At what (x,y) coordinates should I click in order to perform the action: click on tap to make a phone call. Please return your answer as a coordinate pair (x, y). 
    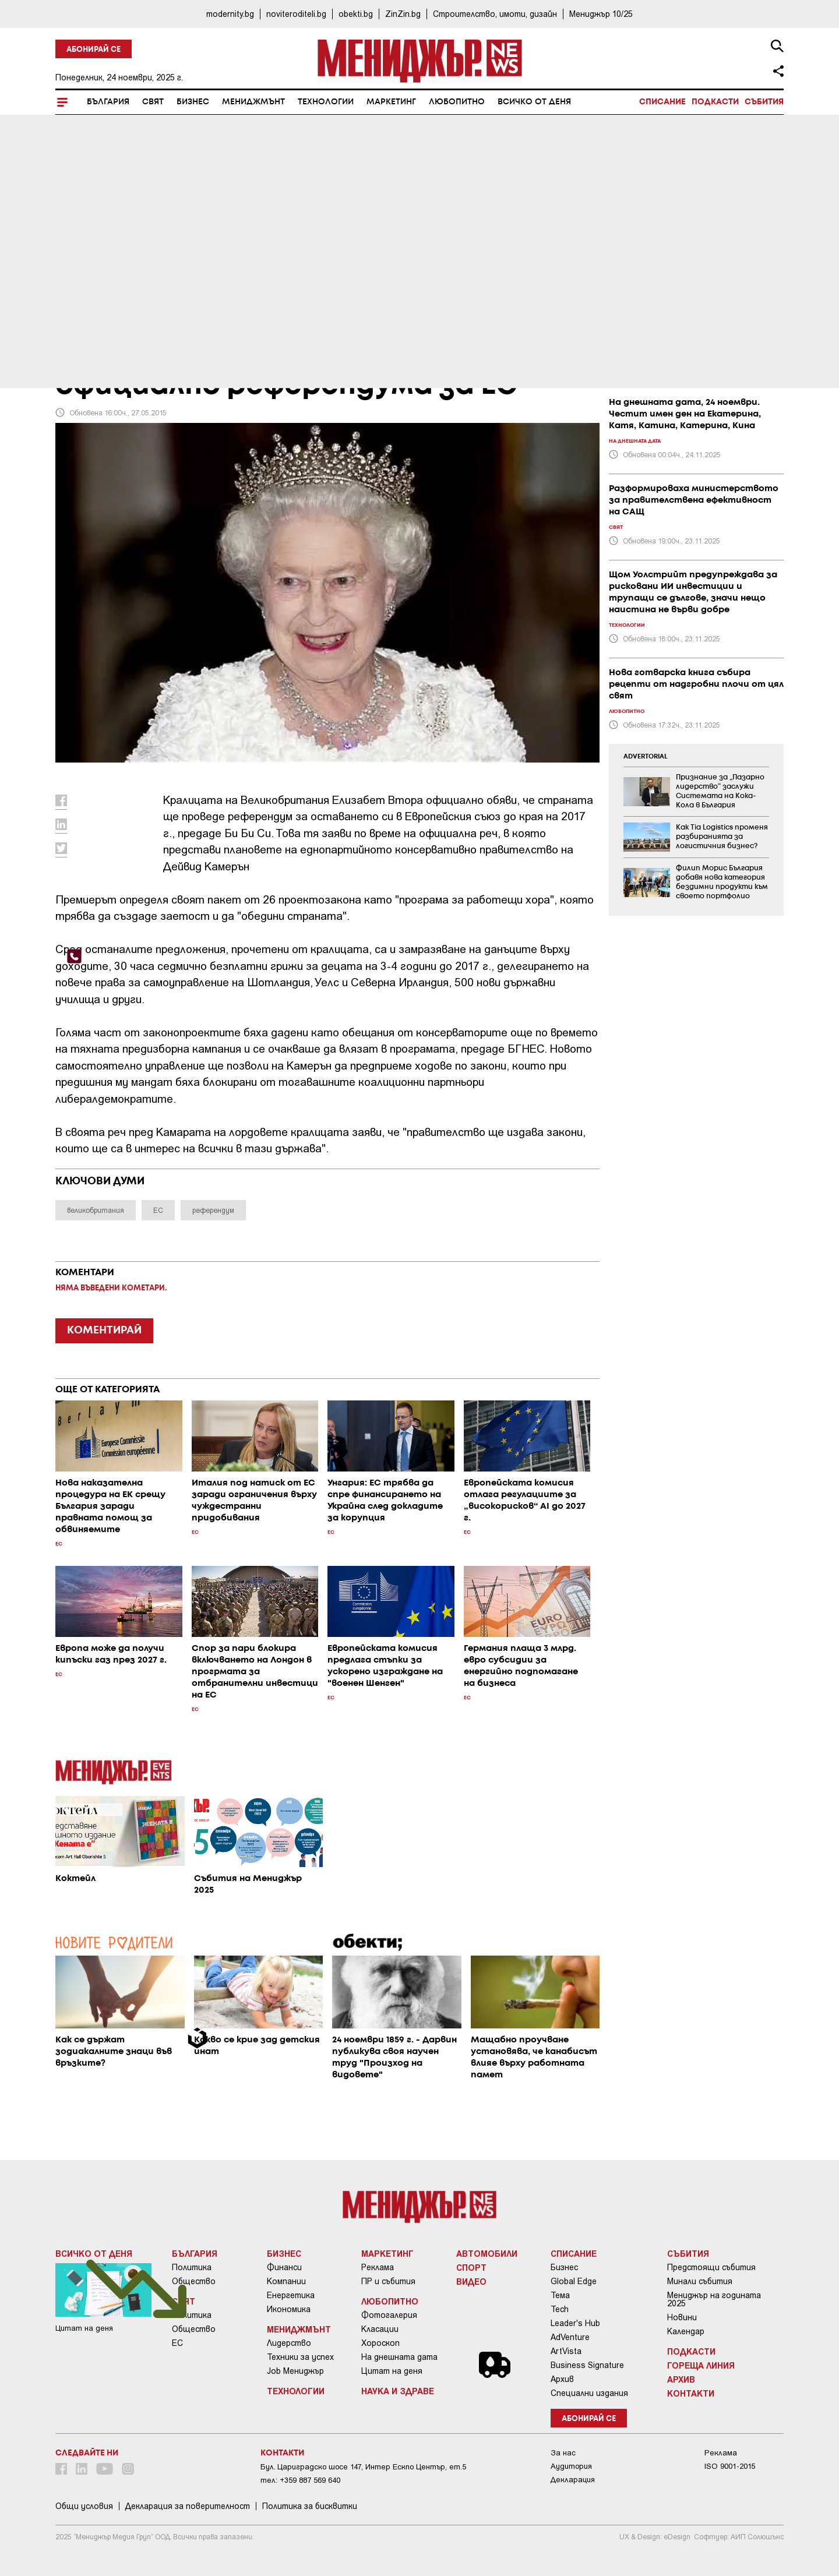
    Looking at the image, I should click on (74, 956).